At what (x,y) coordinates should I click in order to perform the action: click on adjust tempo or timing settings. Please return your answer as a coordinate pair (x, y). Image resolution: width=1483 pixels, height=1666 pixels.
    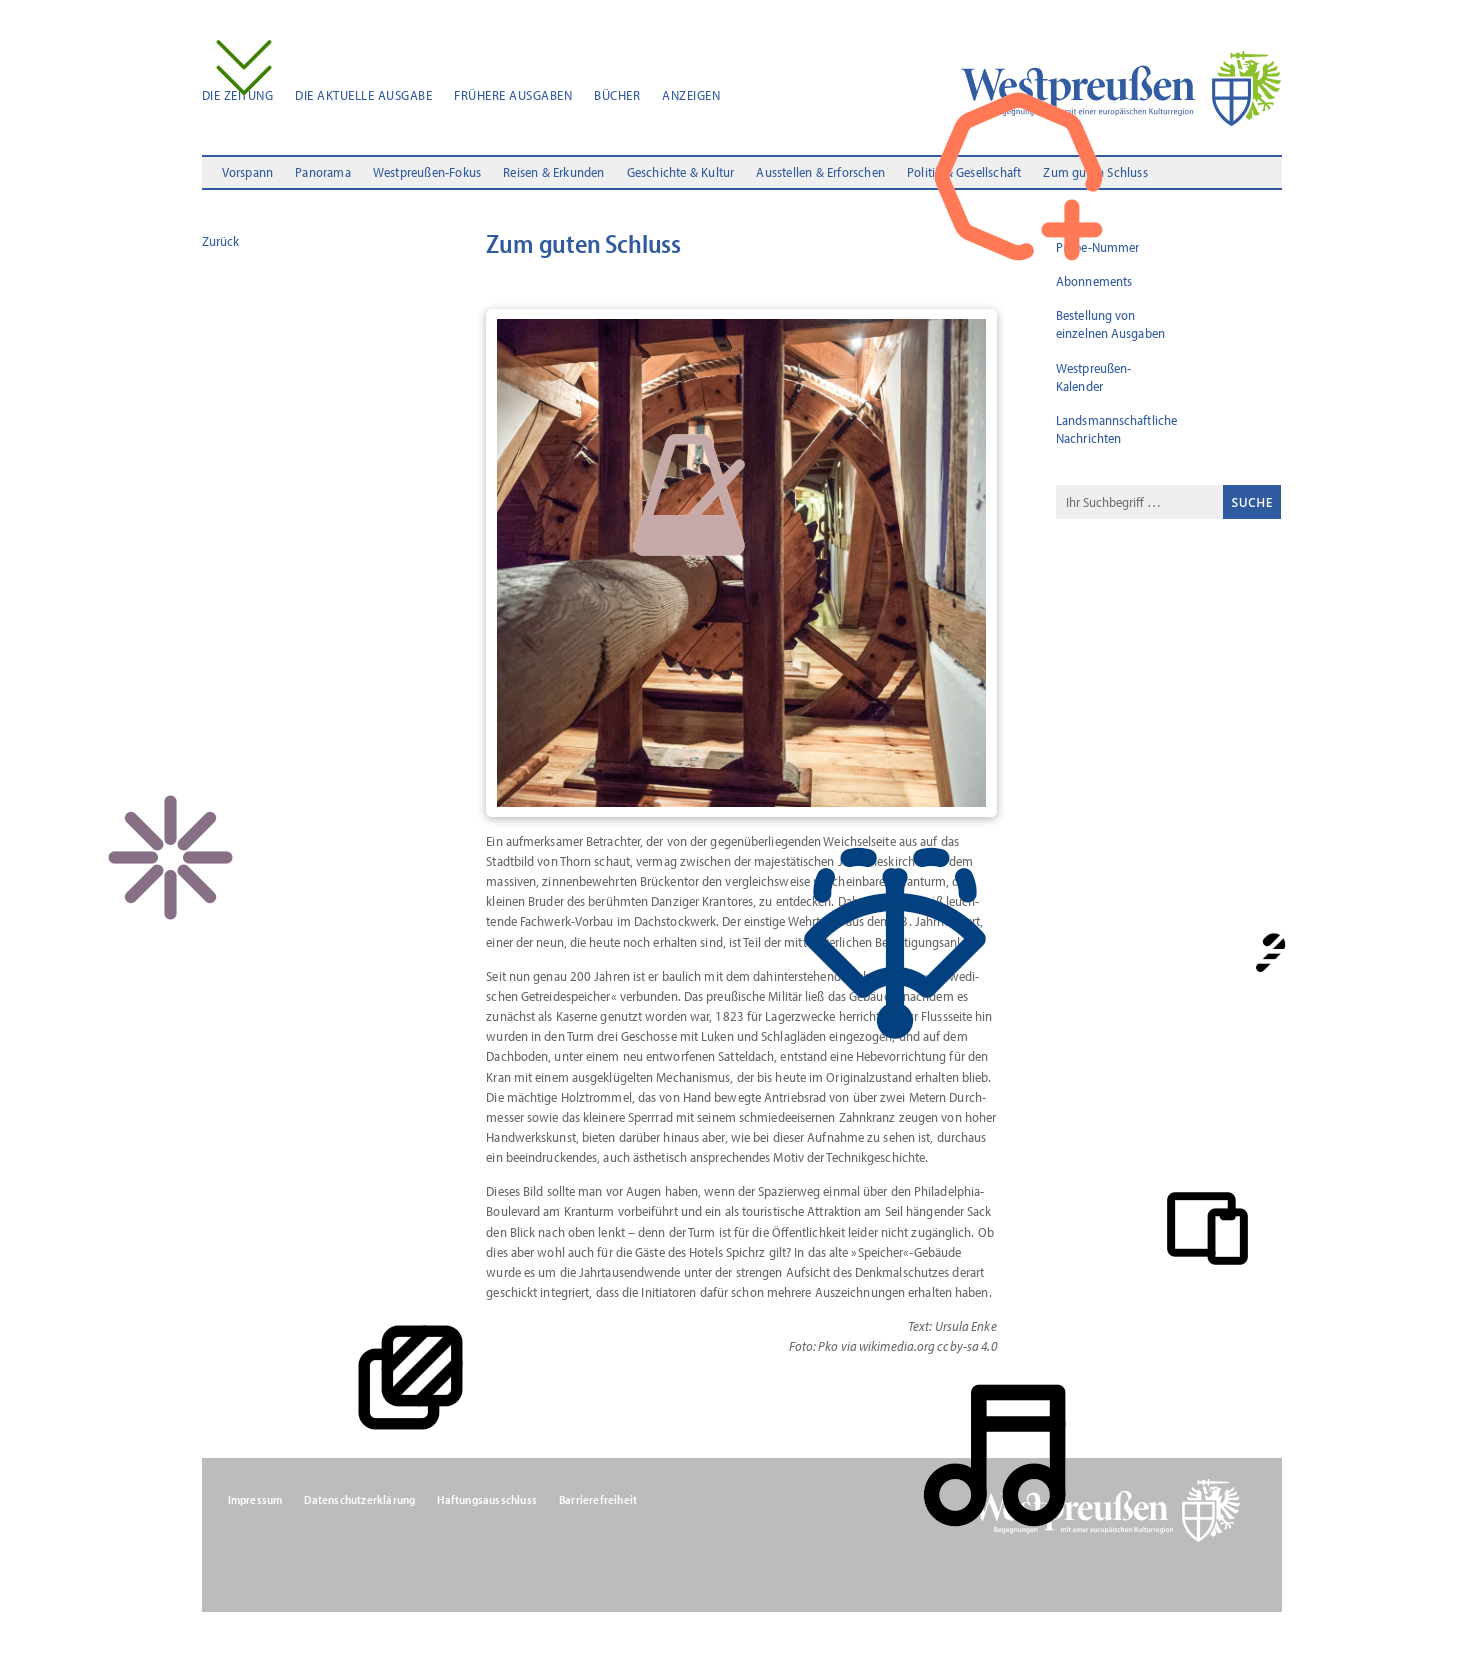
    Looking at the image, I should click on (689, 495).